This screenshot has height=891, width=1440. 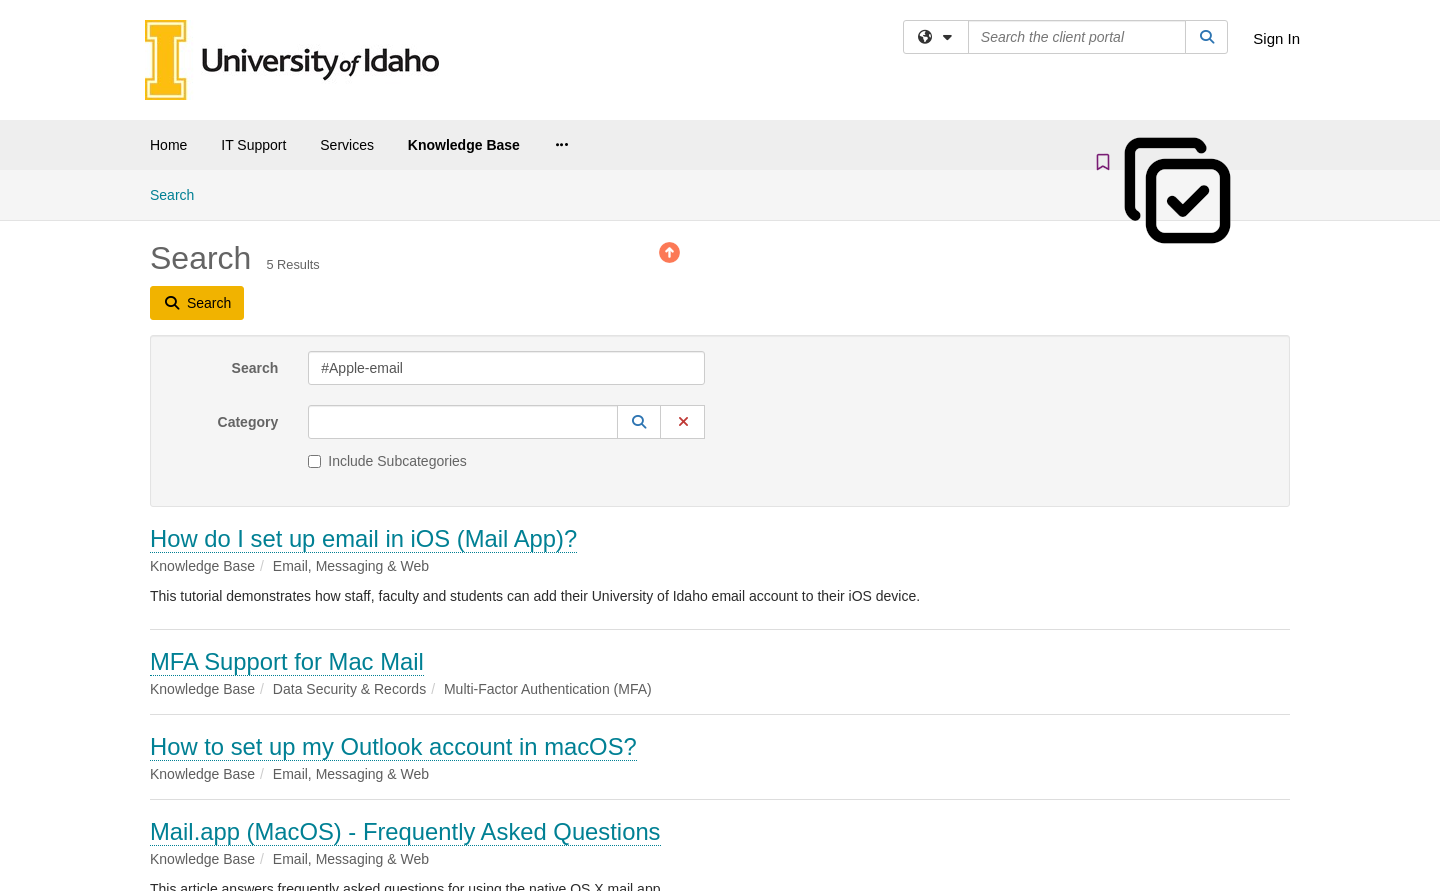 What do you see at coordinates (1177, 190) in the screenshot?
I see `content copied successfully to clipboard` at bounding box center [1177, 190].